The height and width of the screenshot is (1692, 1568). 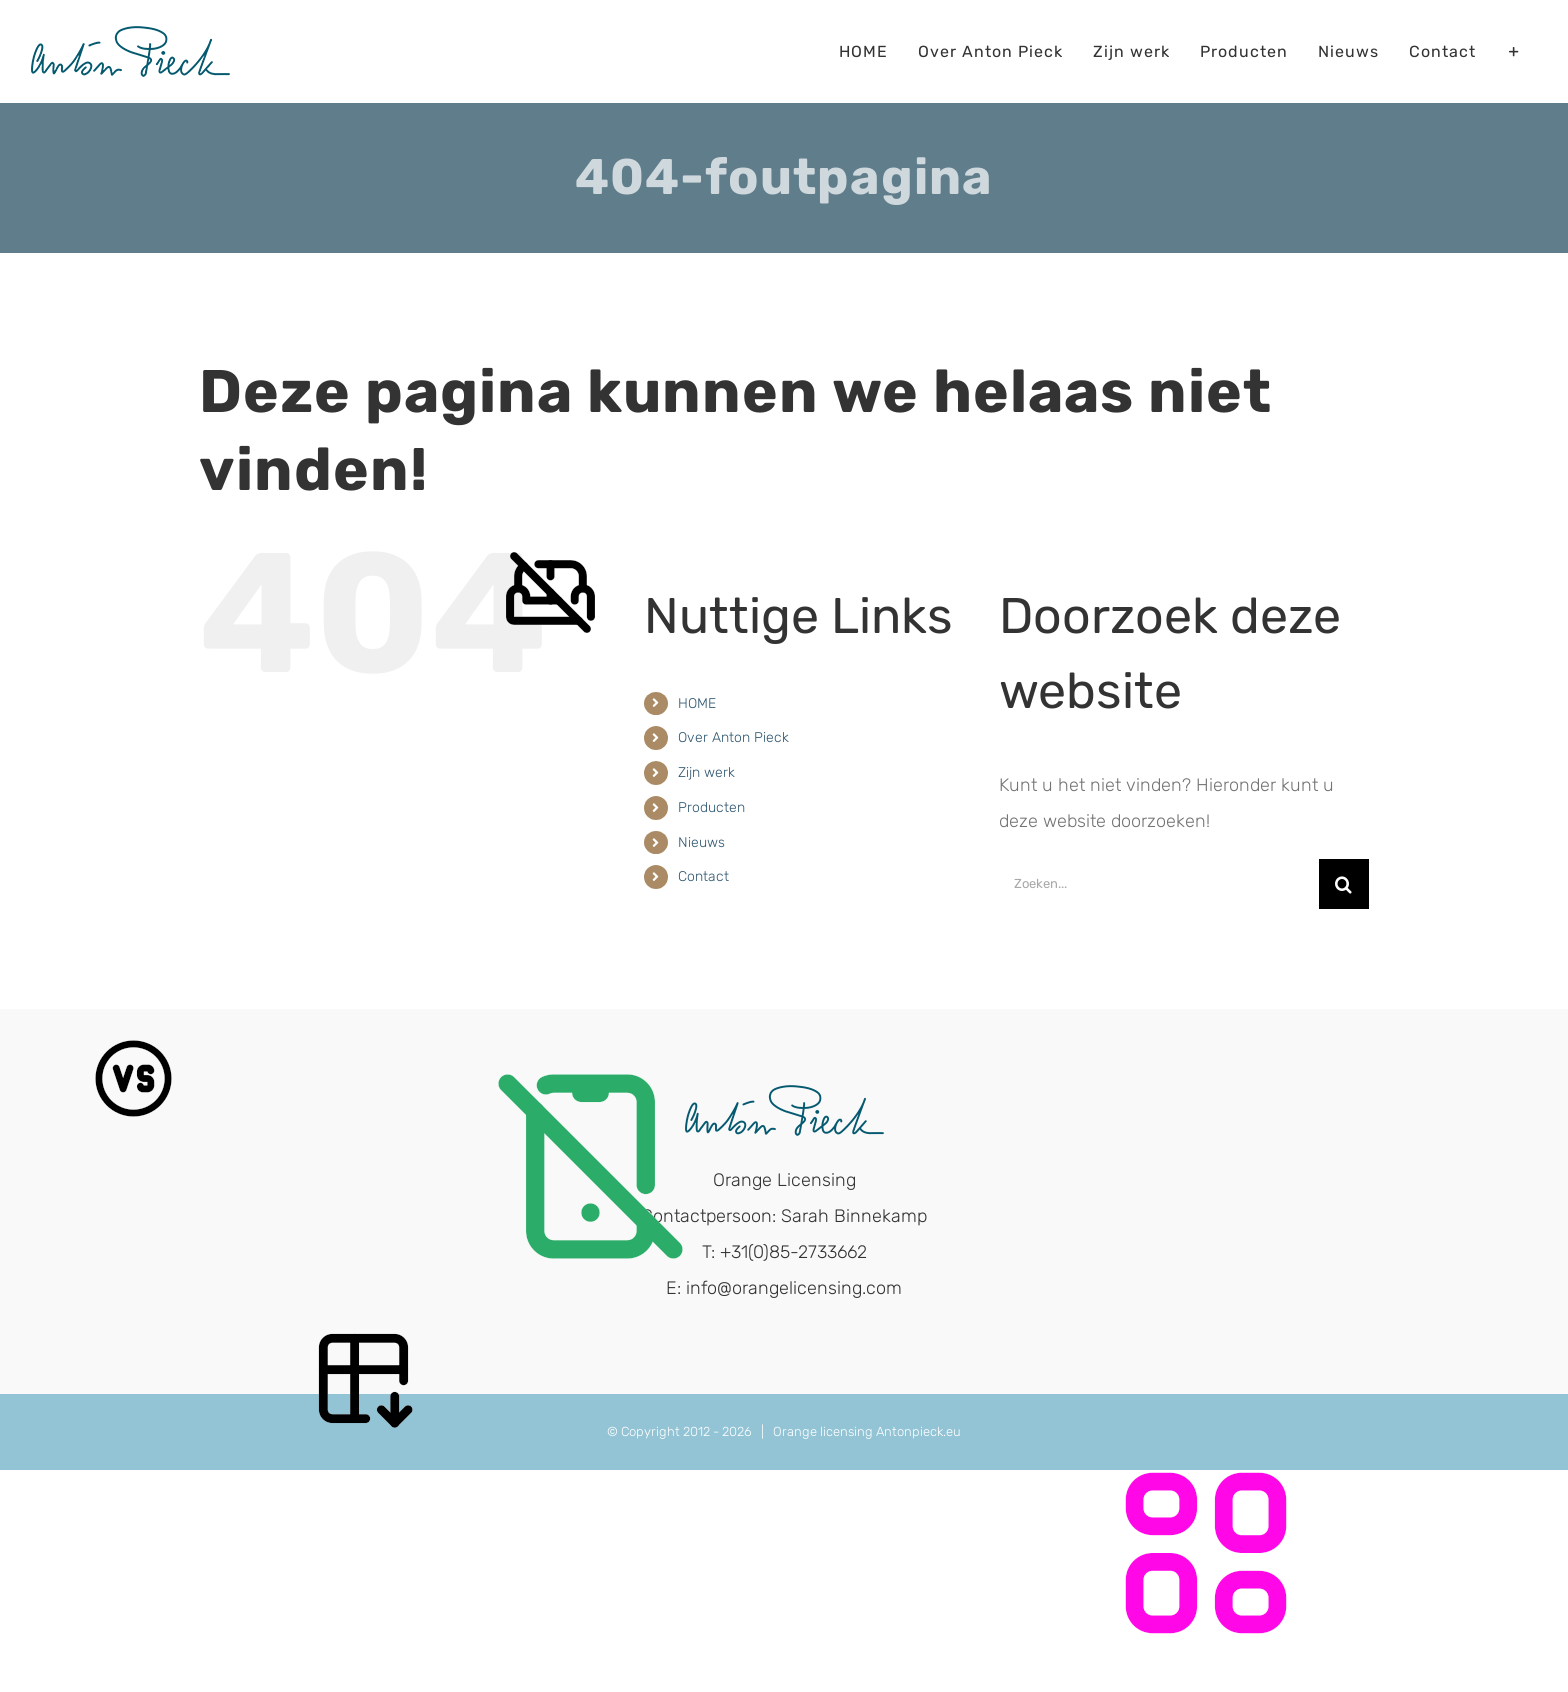 I want to click on disable mobile device, so click(x=590, y=1166).